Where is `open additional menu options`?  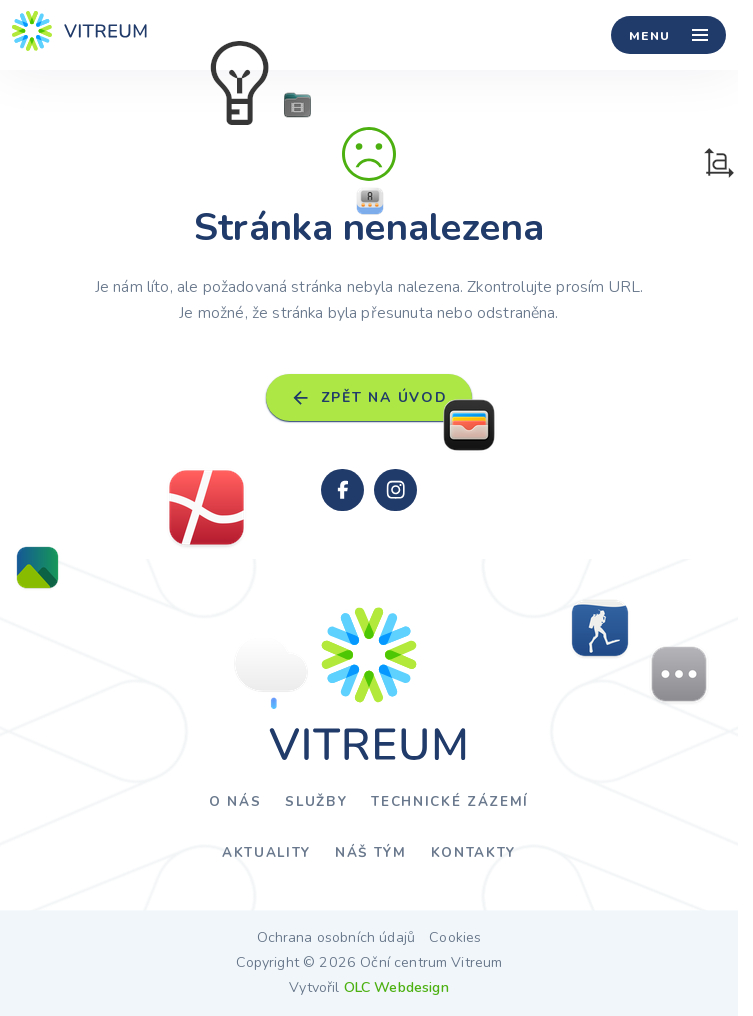
open additional menu options is located at coordinates (679, 675).